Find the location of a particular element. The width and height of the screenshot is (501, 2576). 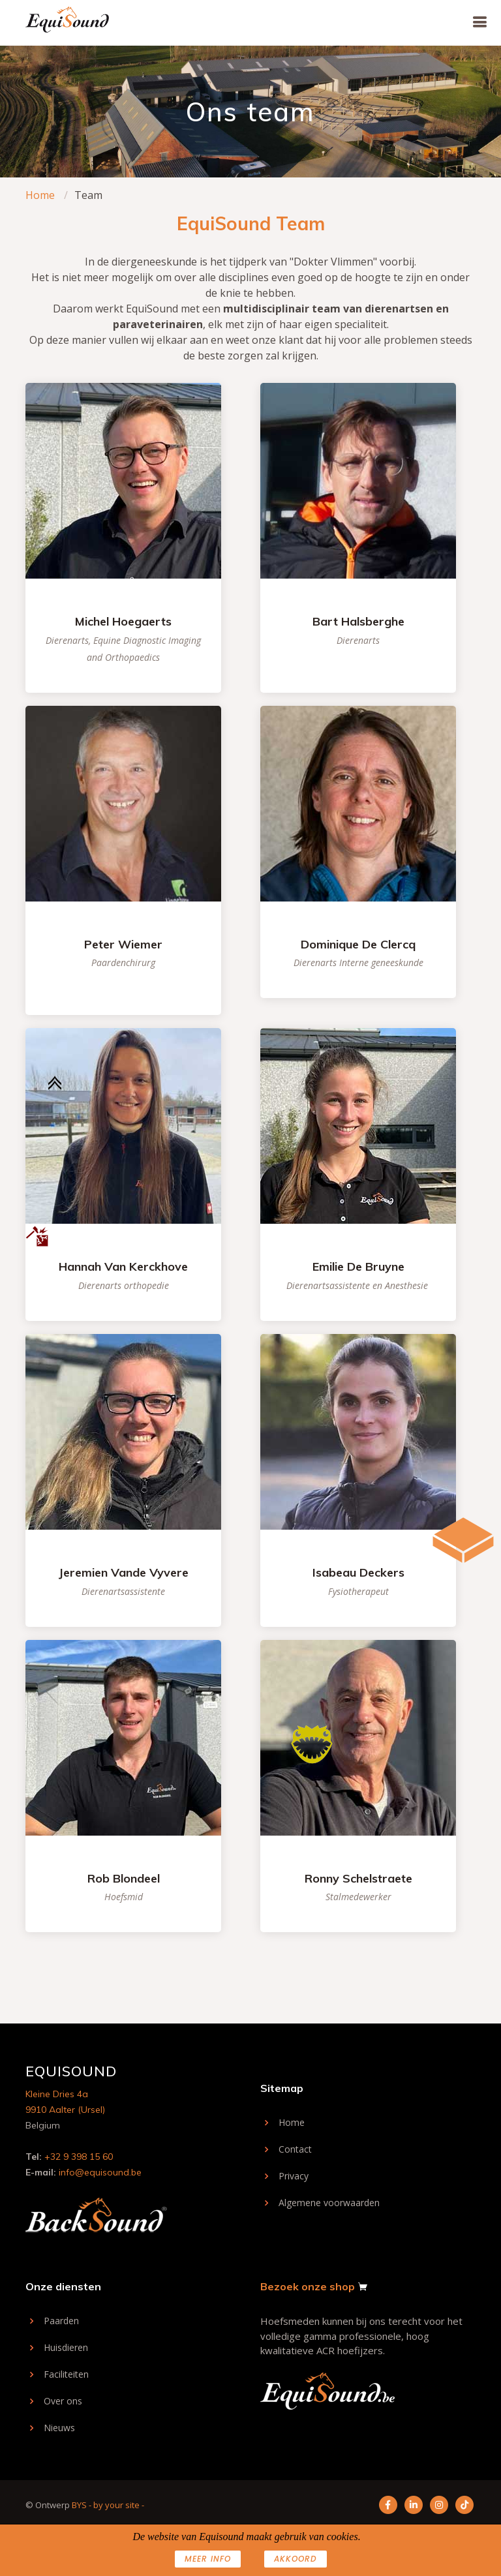

break or destroy an item is located at coordinates (37, 1235).